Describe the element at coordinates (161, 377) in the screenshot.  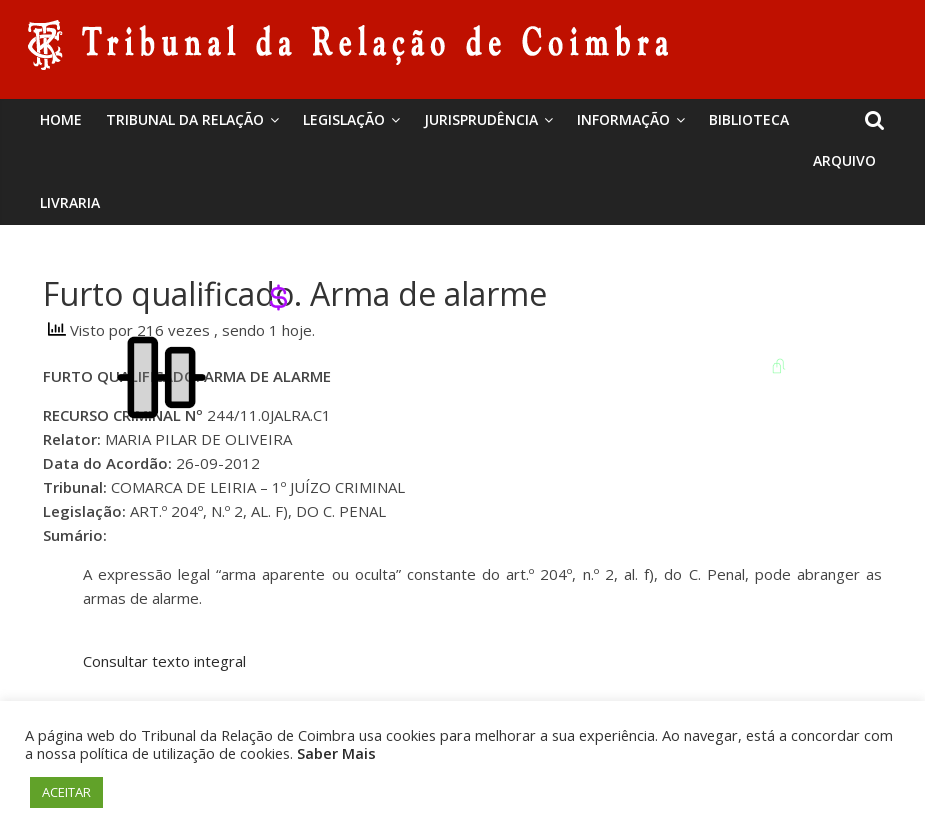
I see `align objects to vertical center` at that location.